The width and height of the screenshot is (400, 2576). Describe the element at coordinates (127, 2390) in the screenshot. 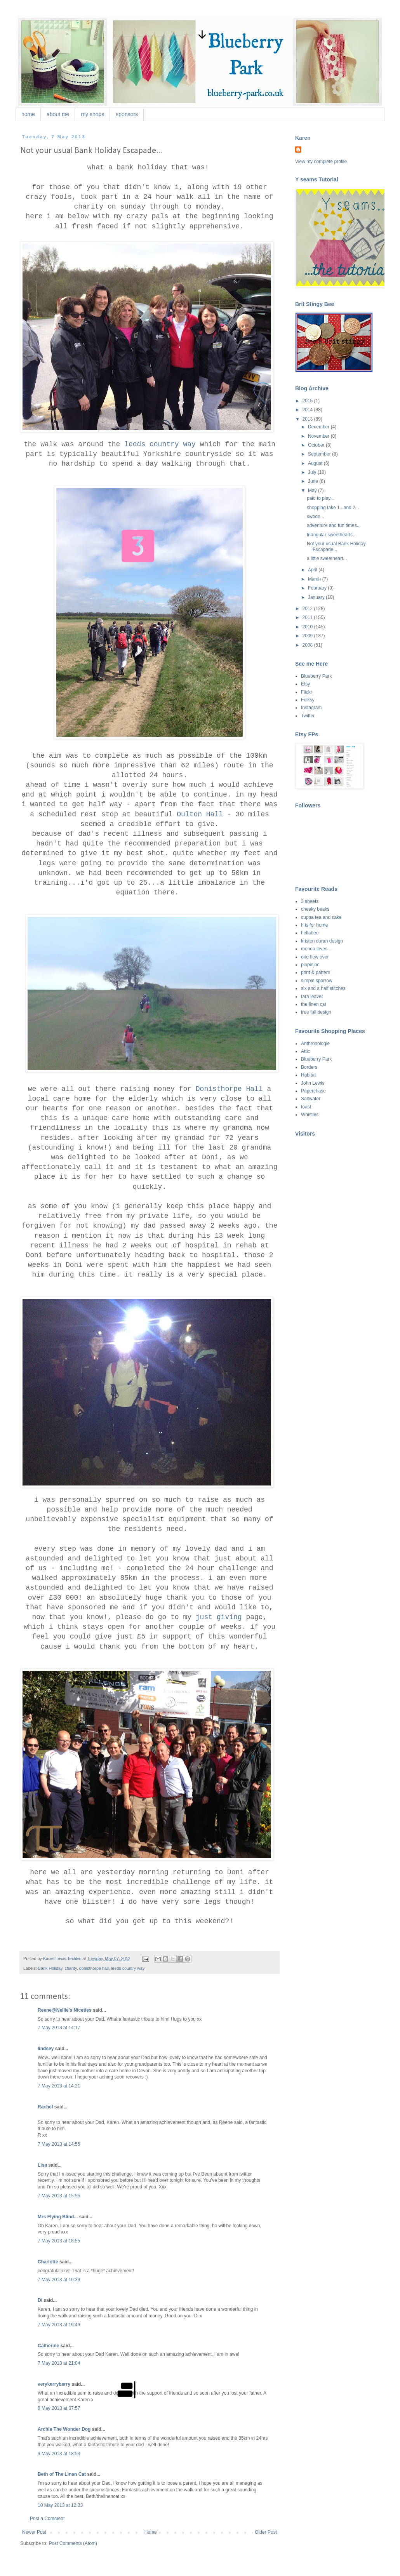

I see `align content to the right` at that location.